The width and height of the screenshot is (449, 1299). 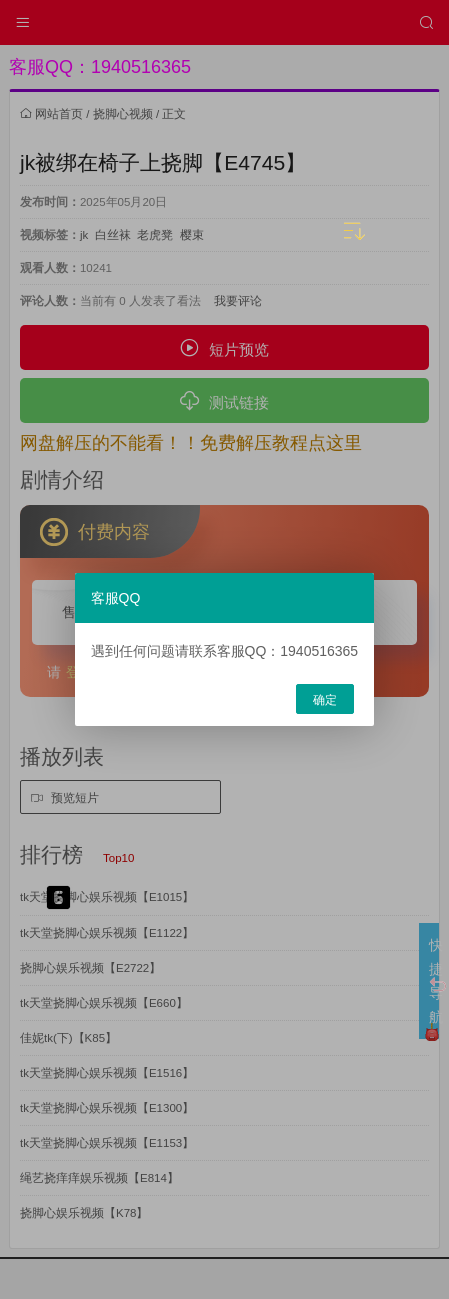 I want to click on undo previous action, so click(x=438, y=985).